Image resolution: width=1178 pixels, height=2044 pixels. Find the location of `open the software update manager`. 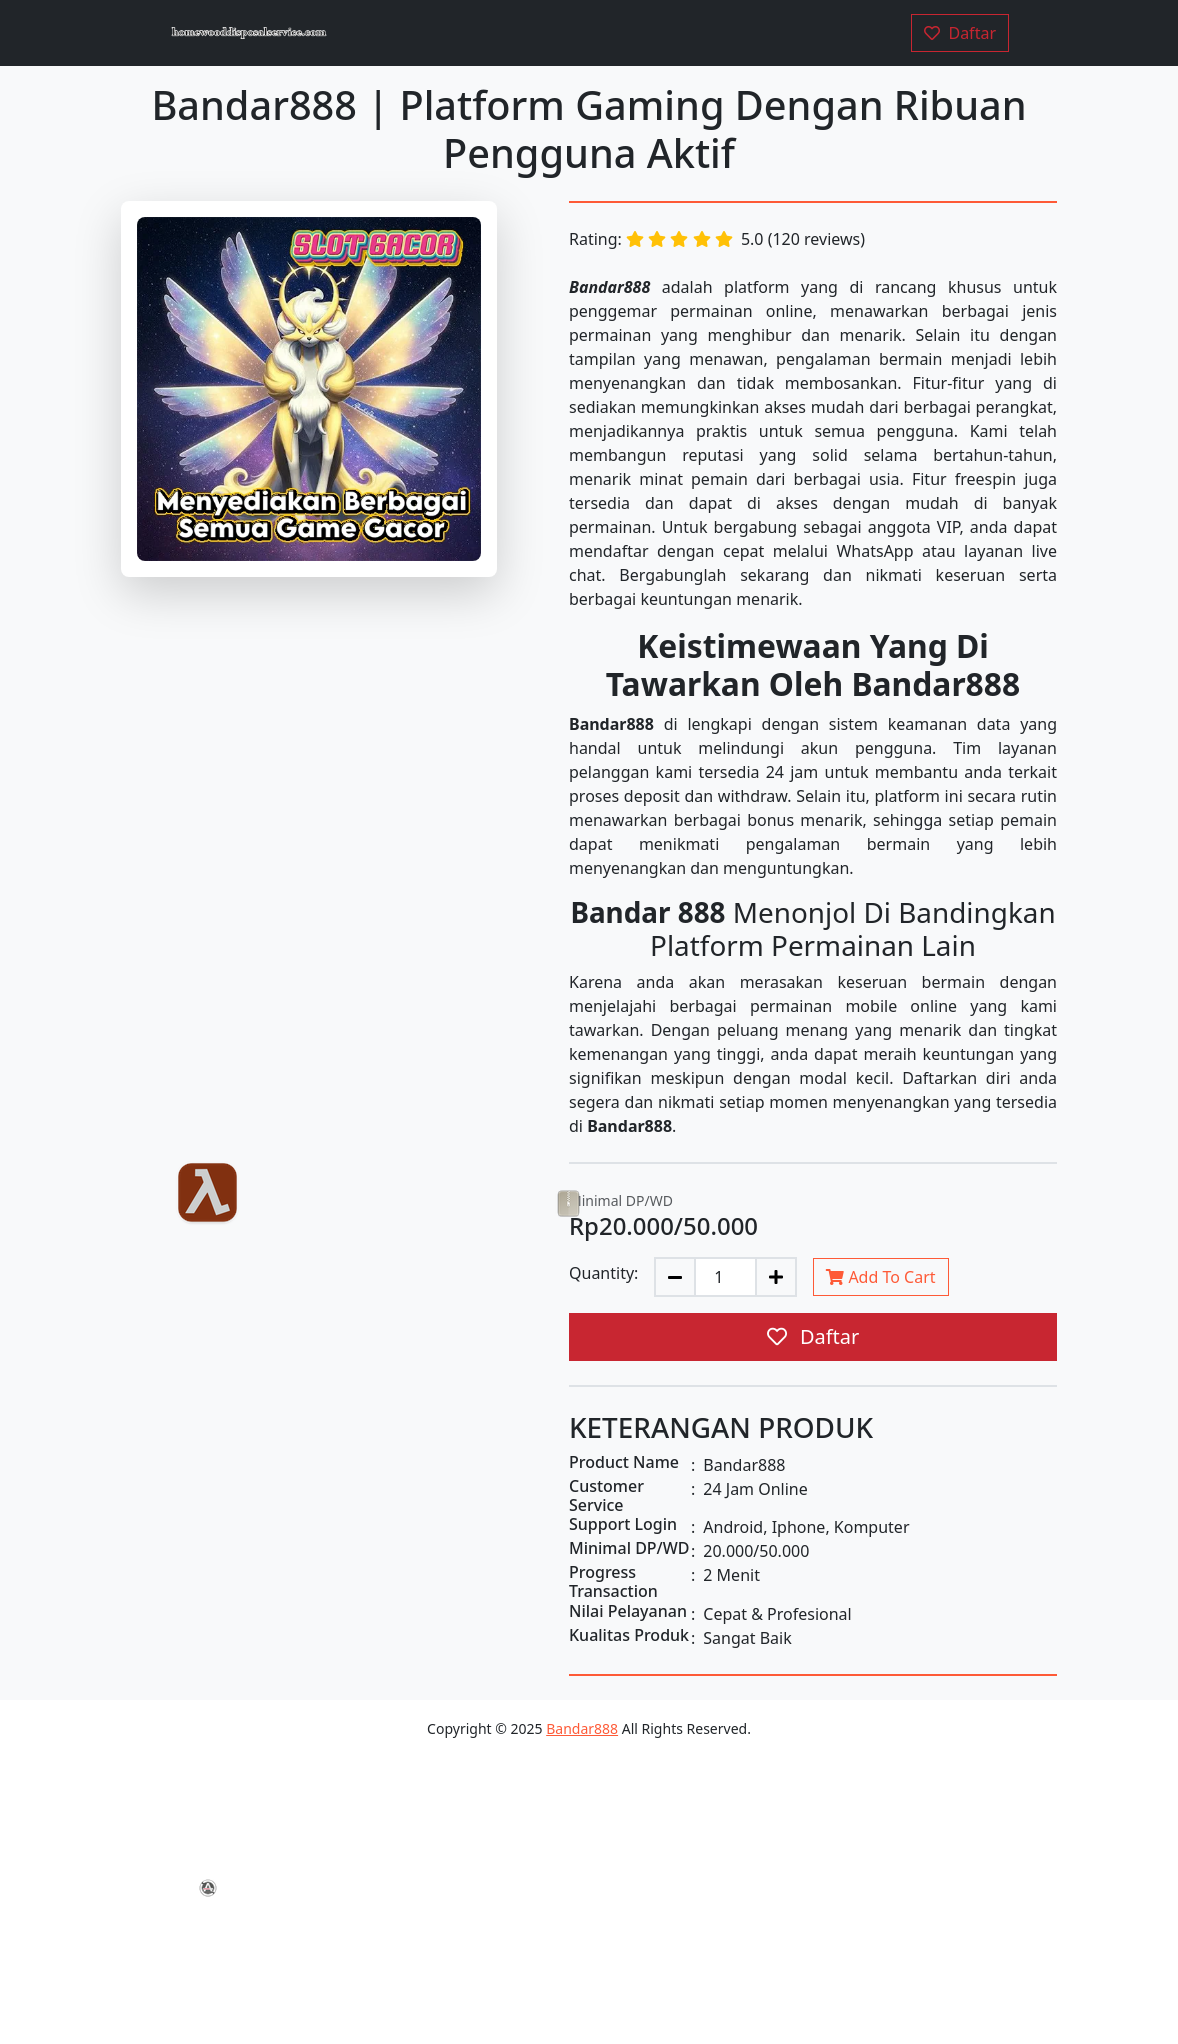

open the software update manager is located at coordinates (208, 1888).